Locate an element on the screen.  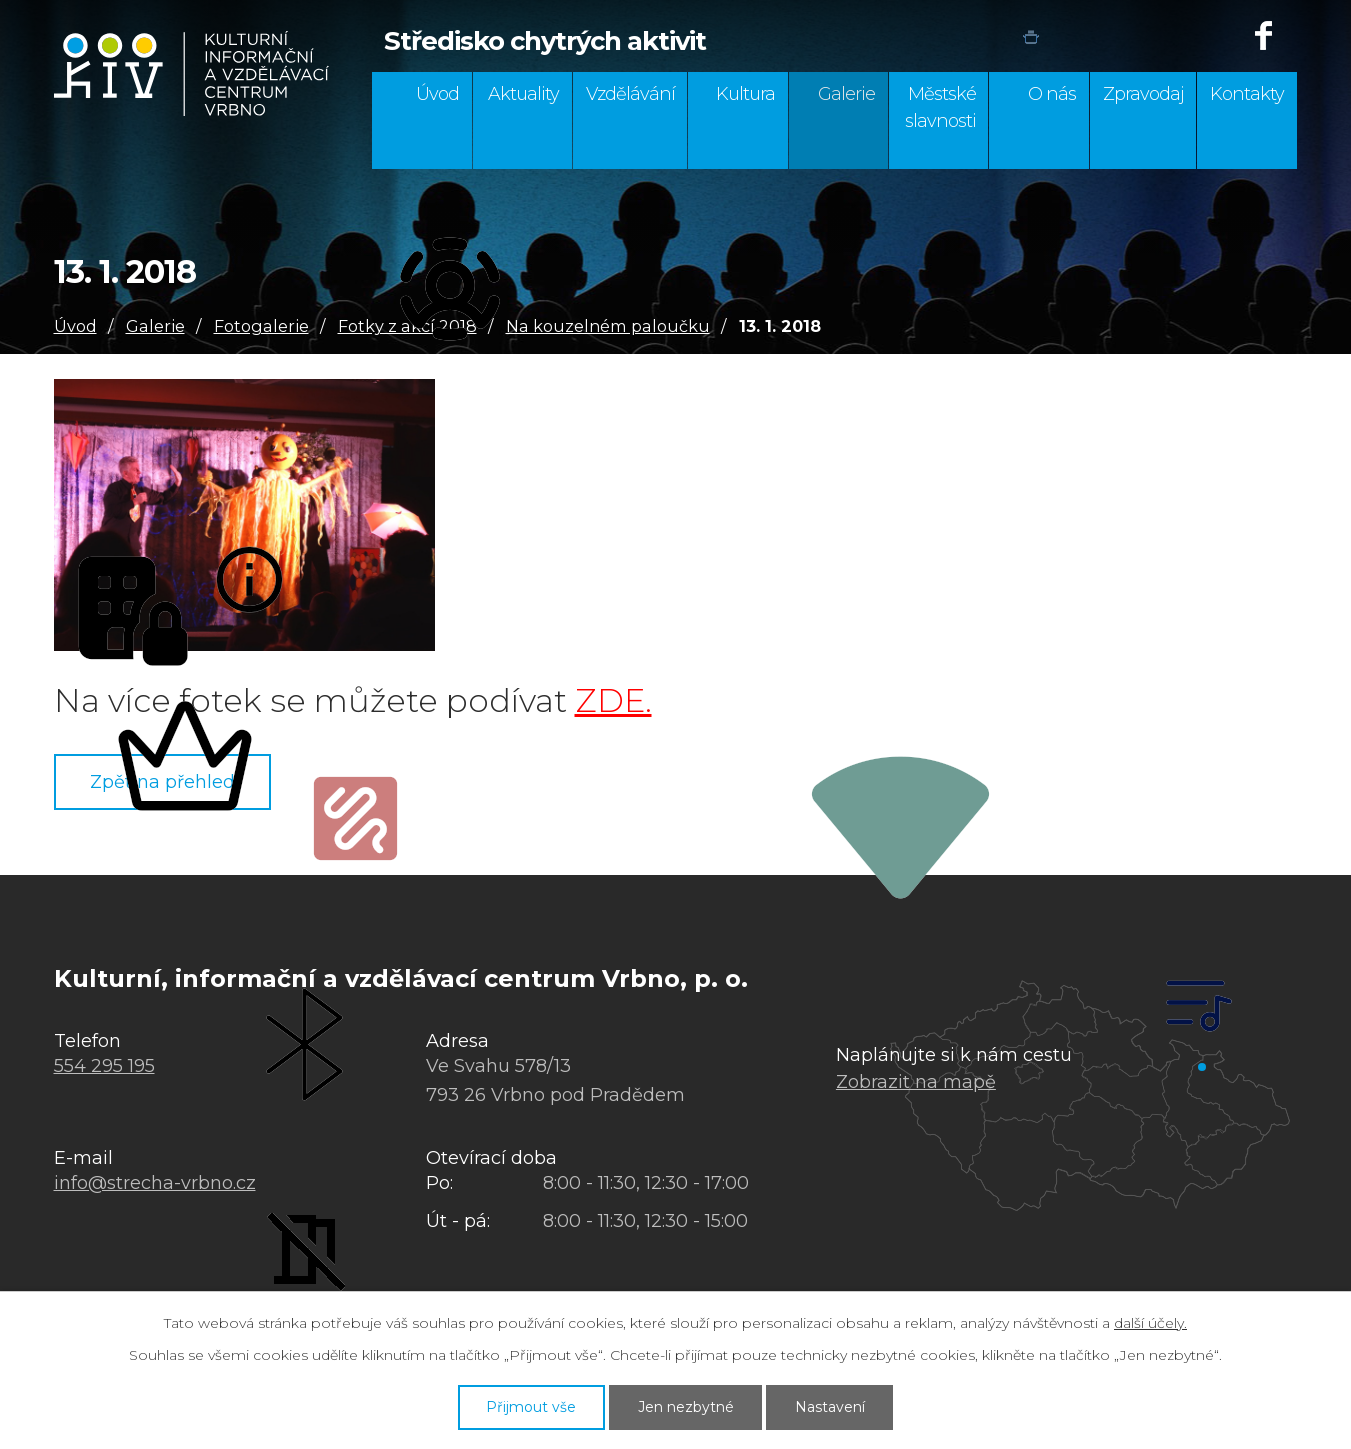
secure building access control is located at coordinates (130, 608).